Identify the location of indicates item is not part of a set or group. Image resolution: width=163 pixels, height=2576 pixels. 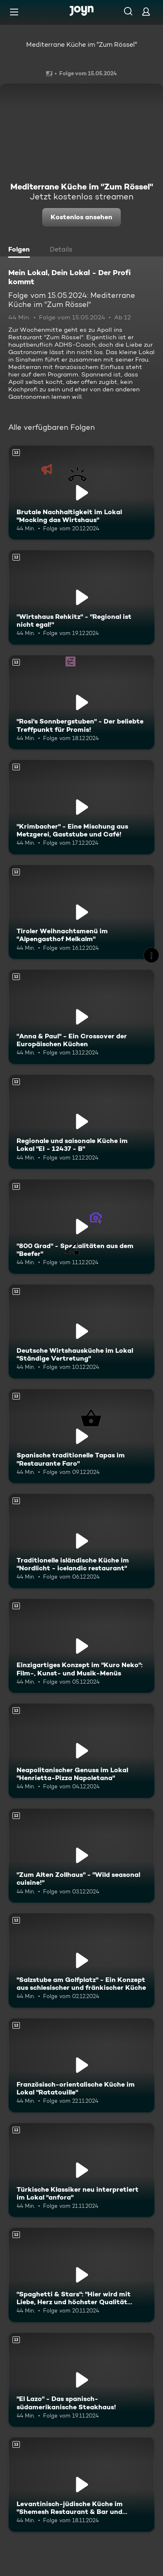
(71, 661).